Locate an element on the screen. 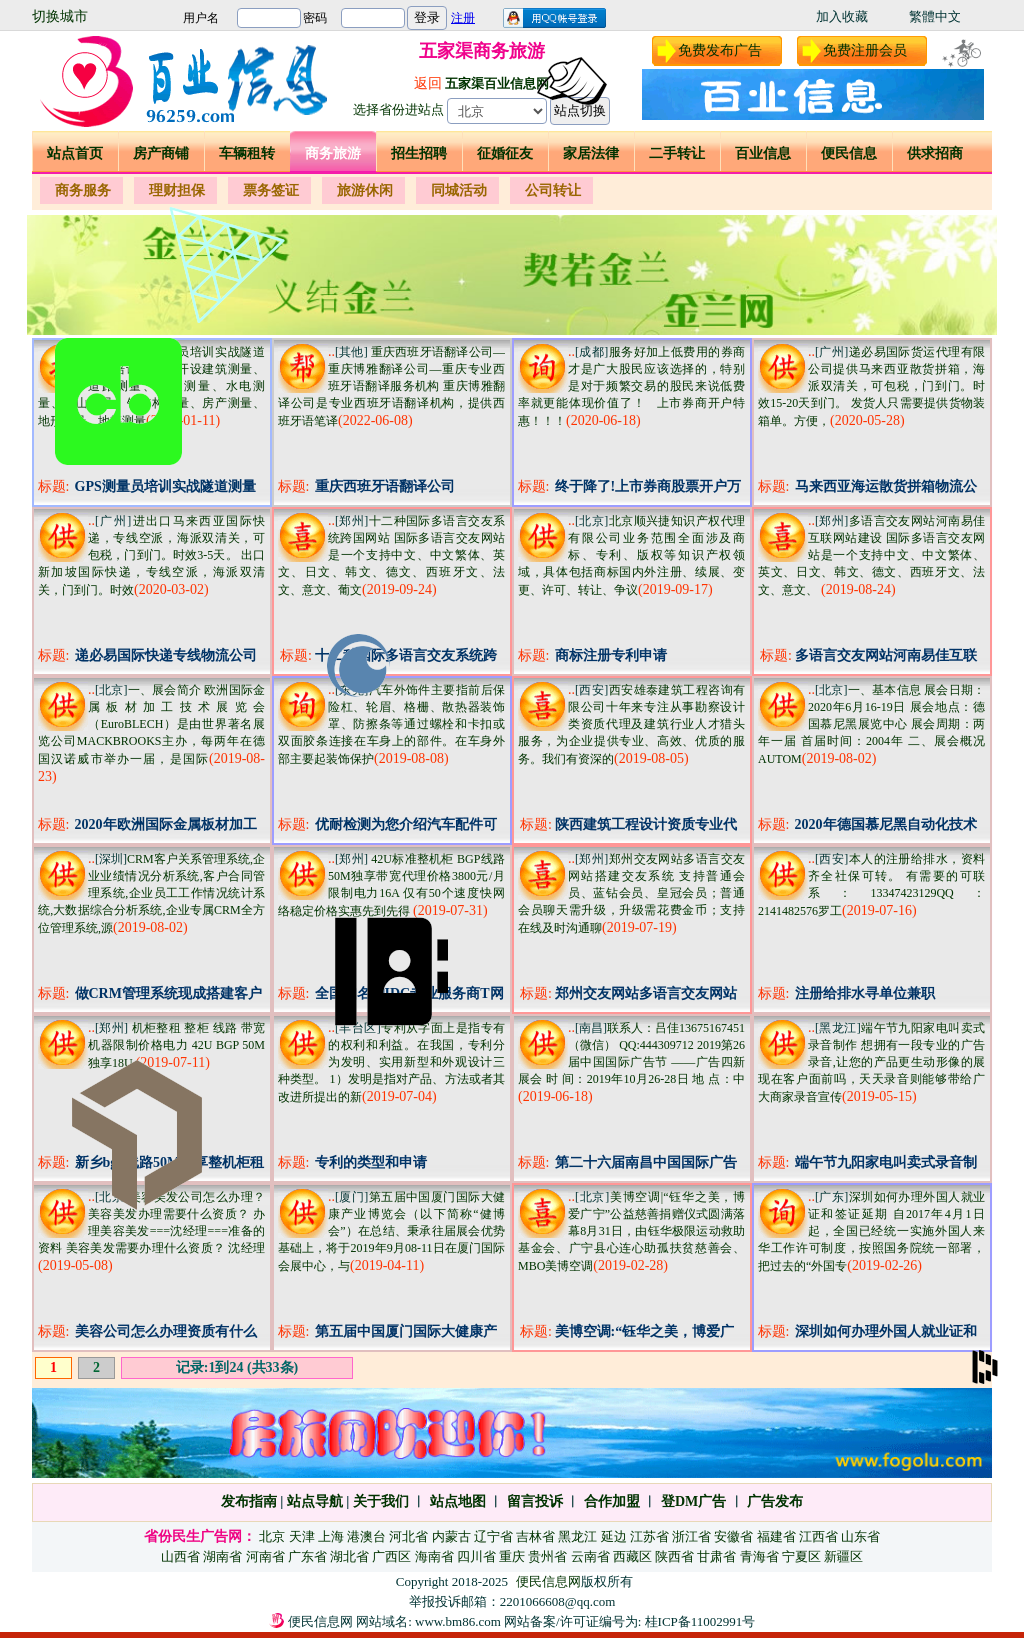 The height and width of the screenshot is (1638, 1024). three.js library or project branding is located at coordinates (227, 265).